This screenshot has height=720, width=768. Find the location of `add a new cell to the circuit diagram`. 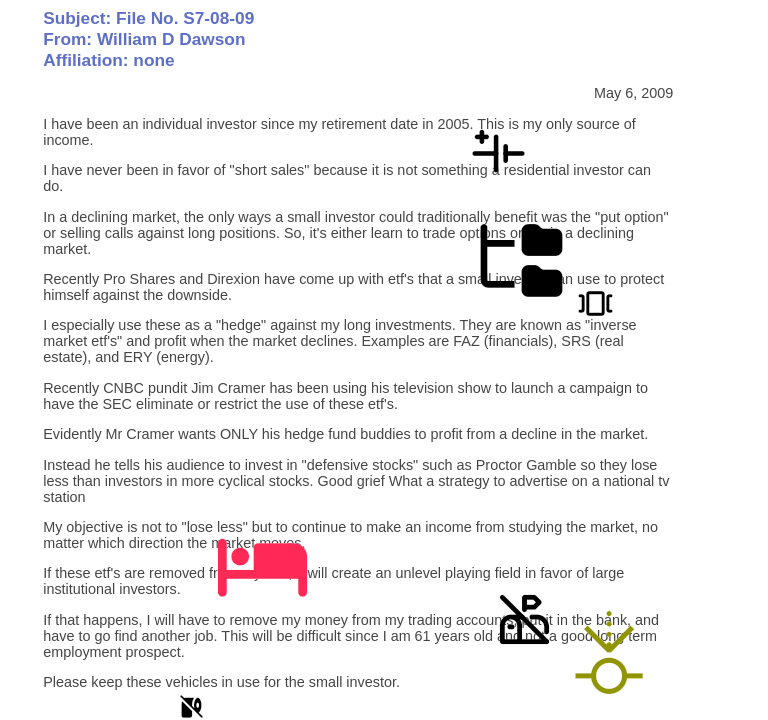

add a new cell to the circuit diagram is located at coordinates (498, 153).